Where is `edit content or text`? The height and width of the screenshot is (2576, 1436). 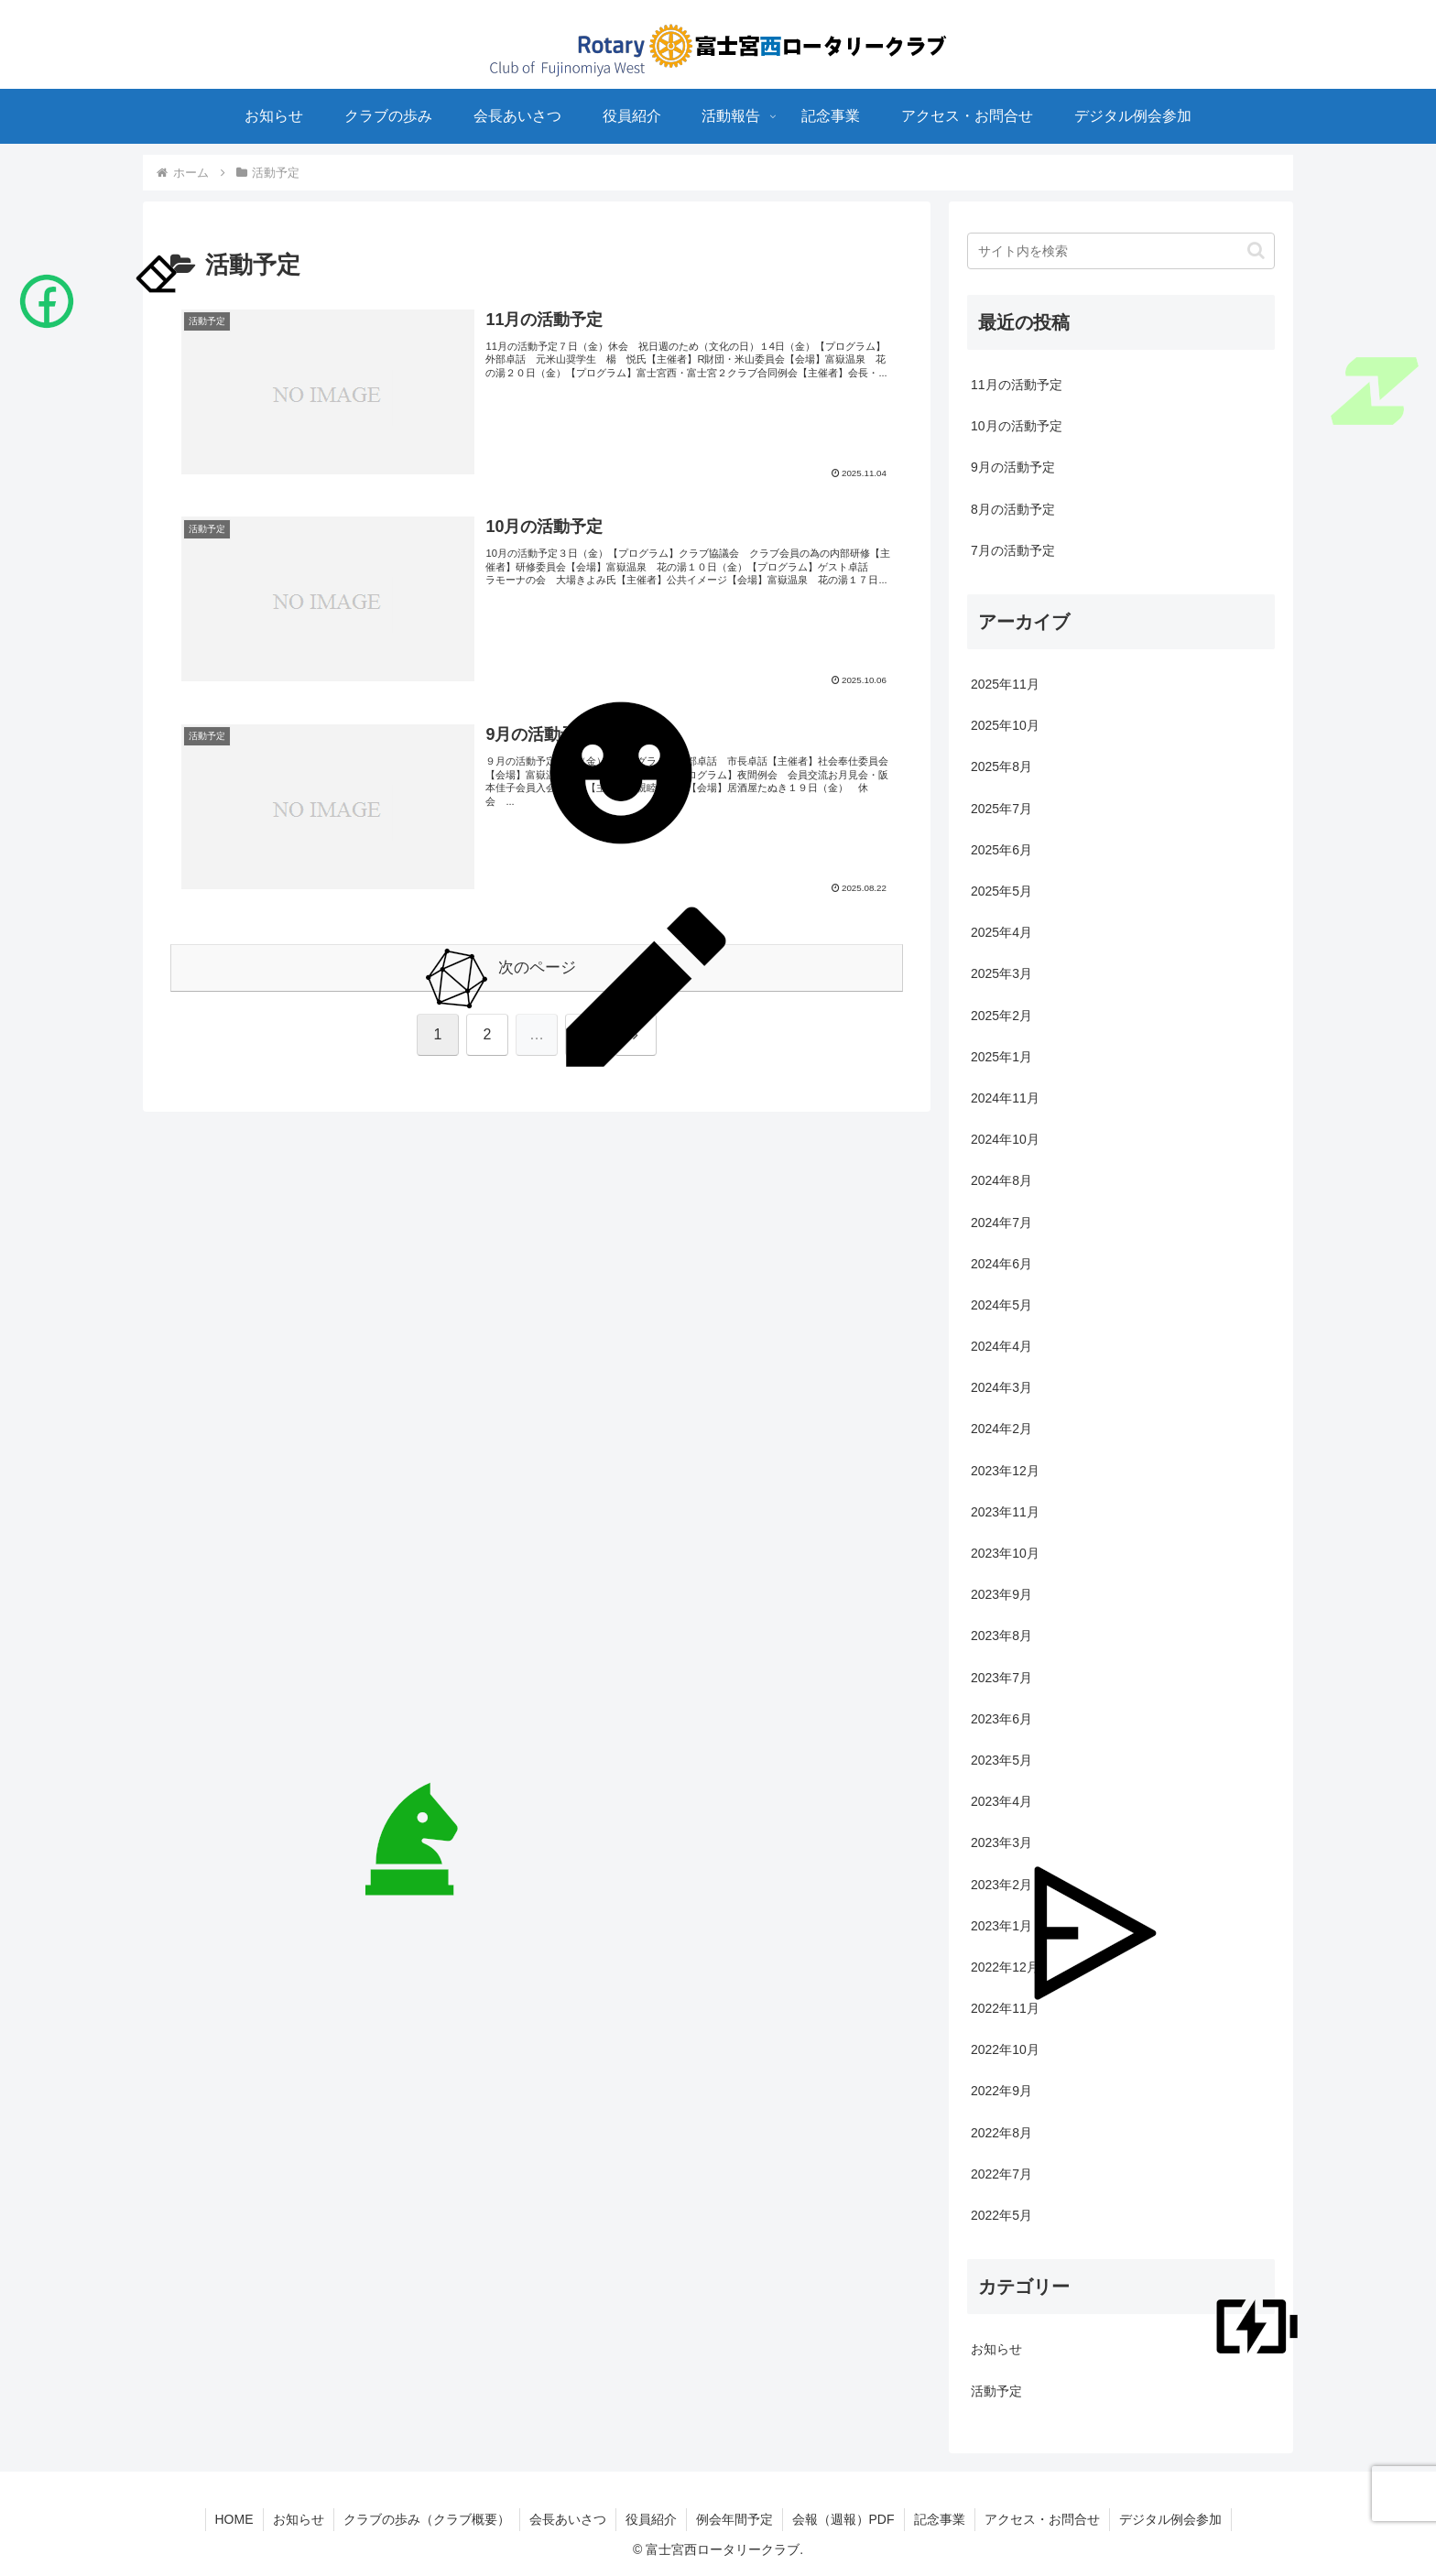 edit content or text is located at coordinates (646, 986).